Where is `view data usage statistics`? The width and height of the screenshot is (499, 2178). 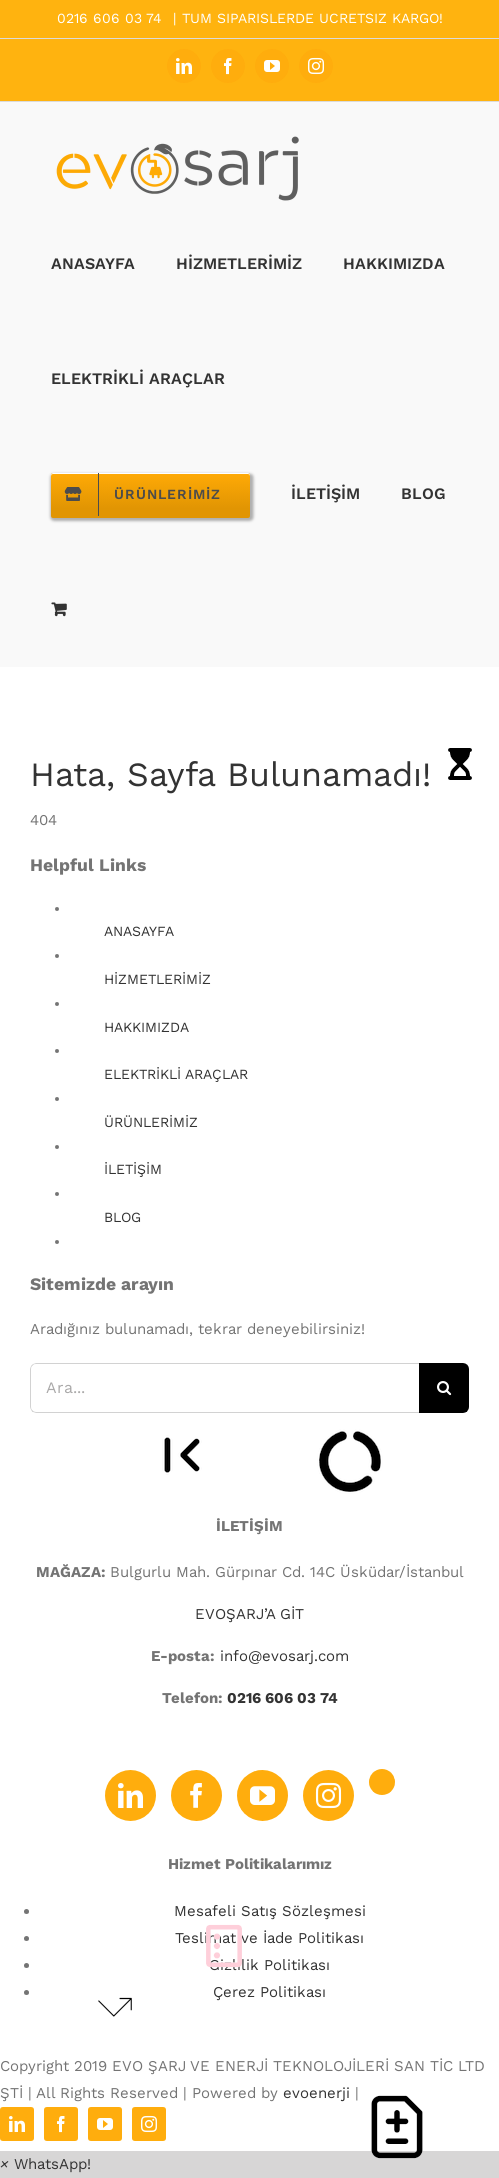
view data usage statistics is located at coordinates (350, 1461).